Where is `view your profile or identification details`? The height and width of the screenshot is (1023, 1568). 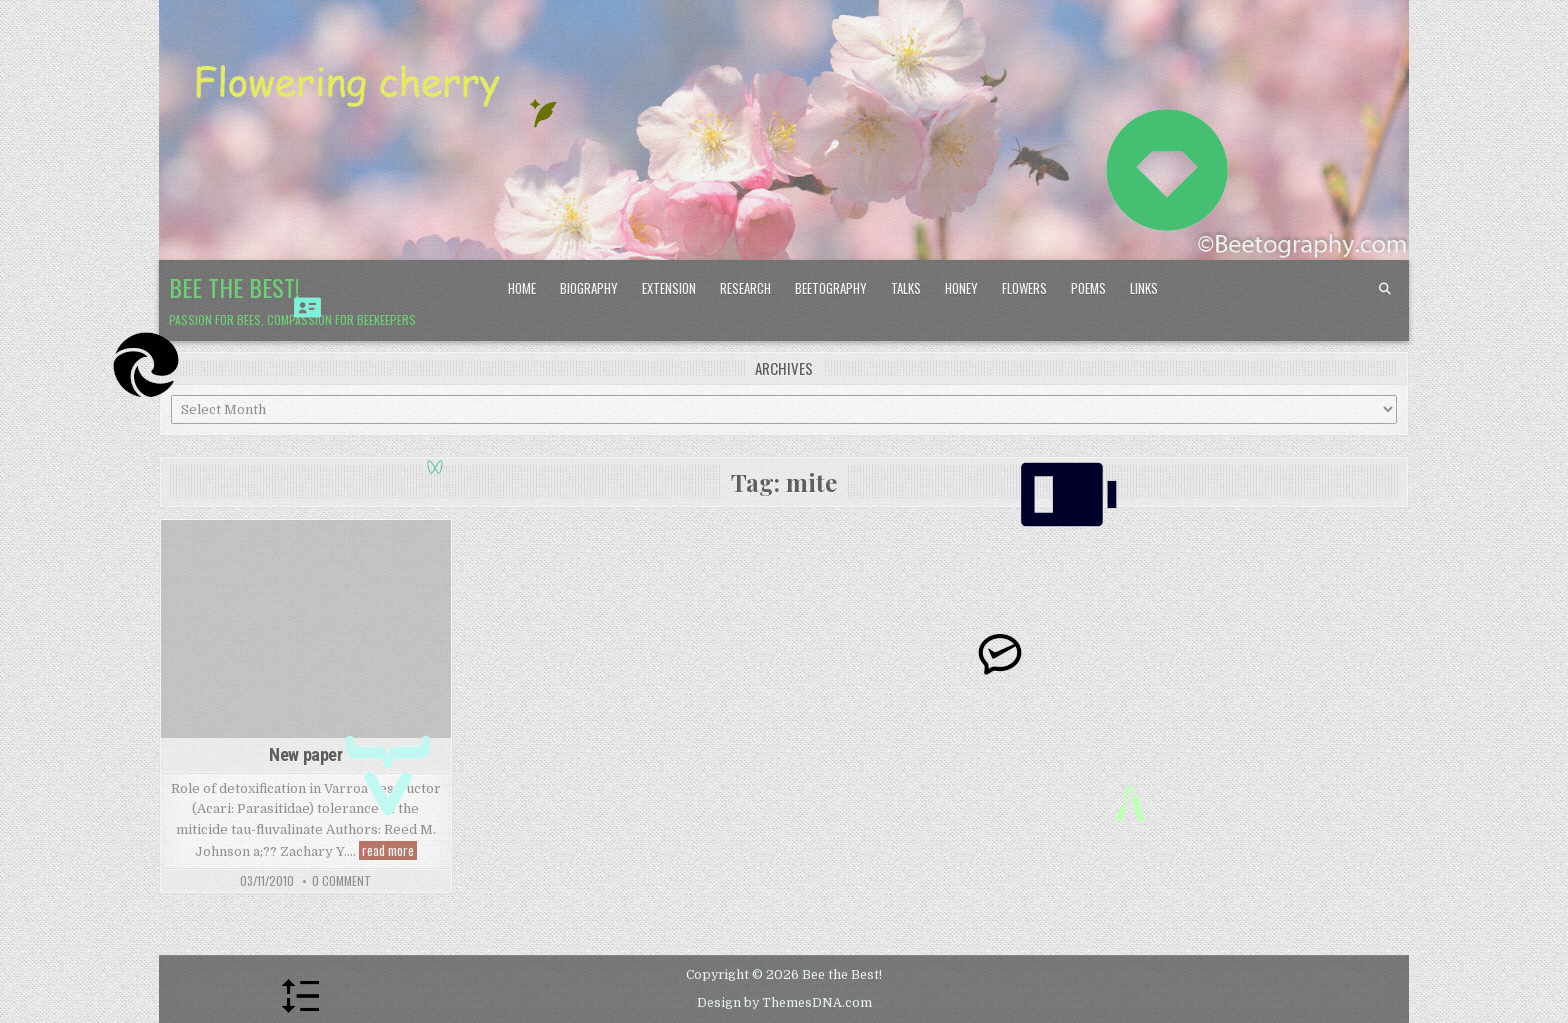 view your profile or identification details is located at coordinates (307, 307).